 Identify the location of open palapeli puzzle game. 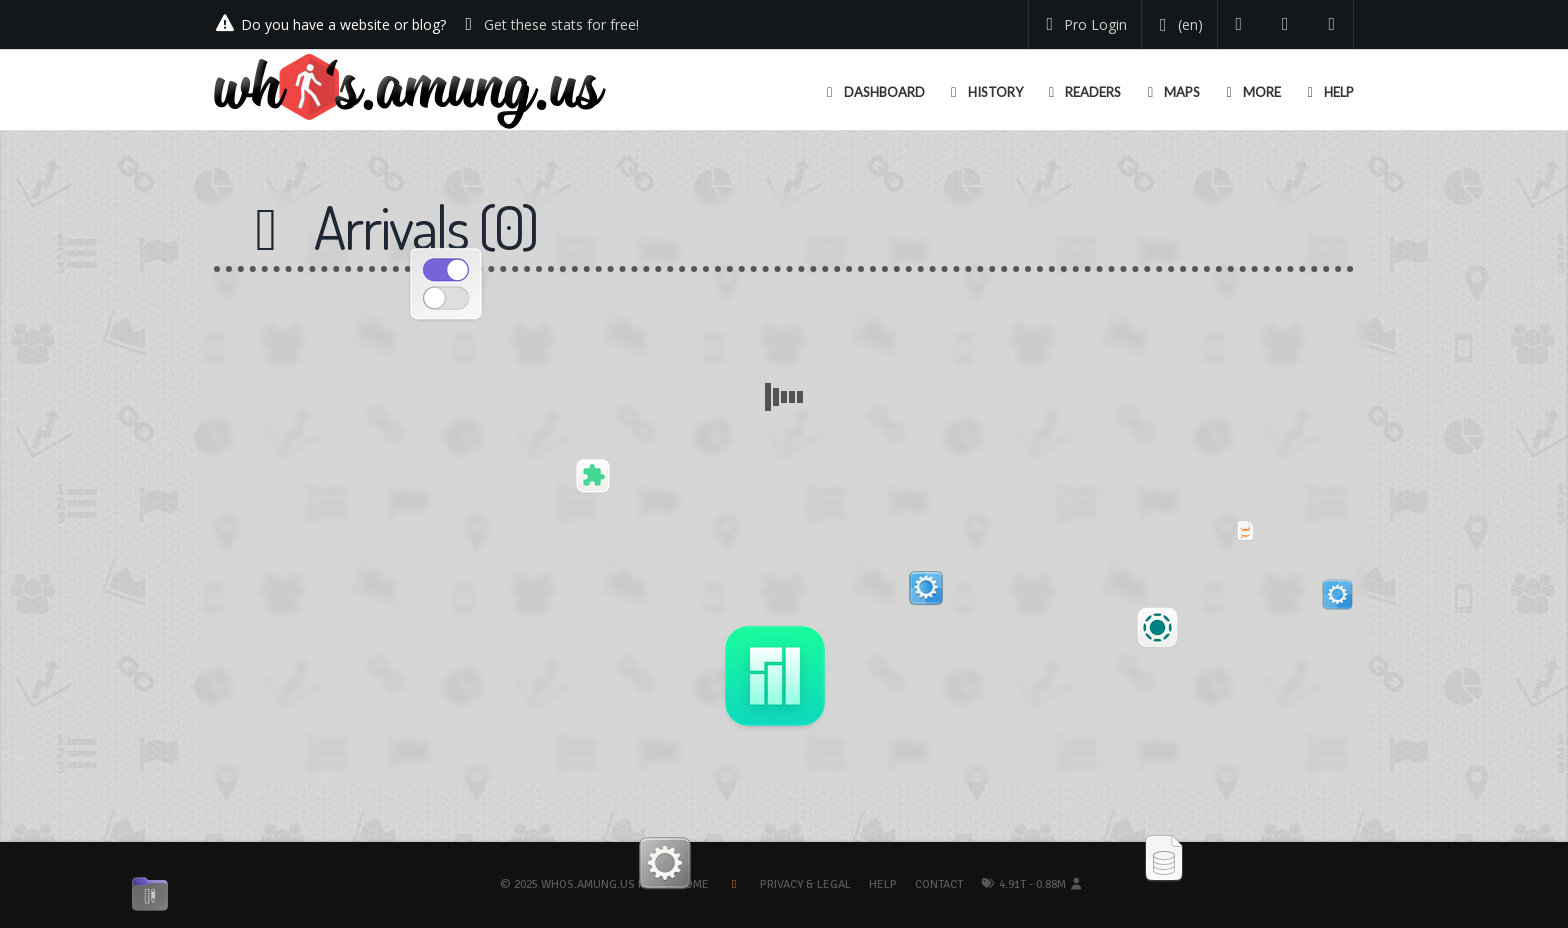
(593, 476).